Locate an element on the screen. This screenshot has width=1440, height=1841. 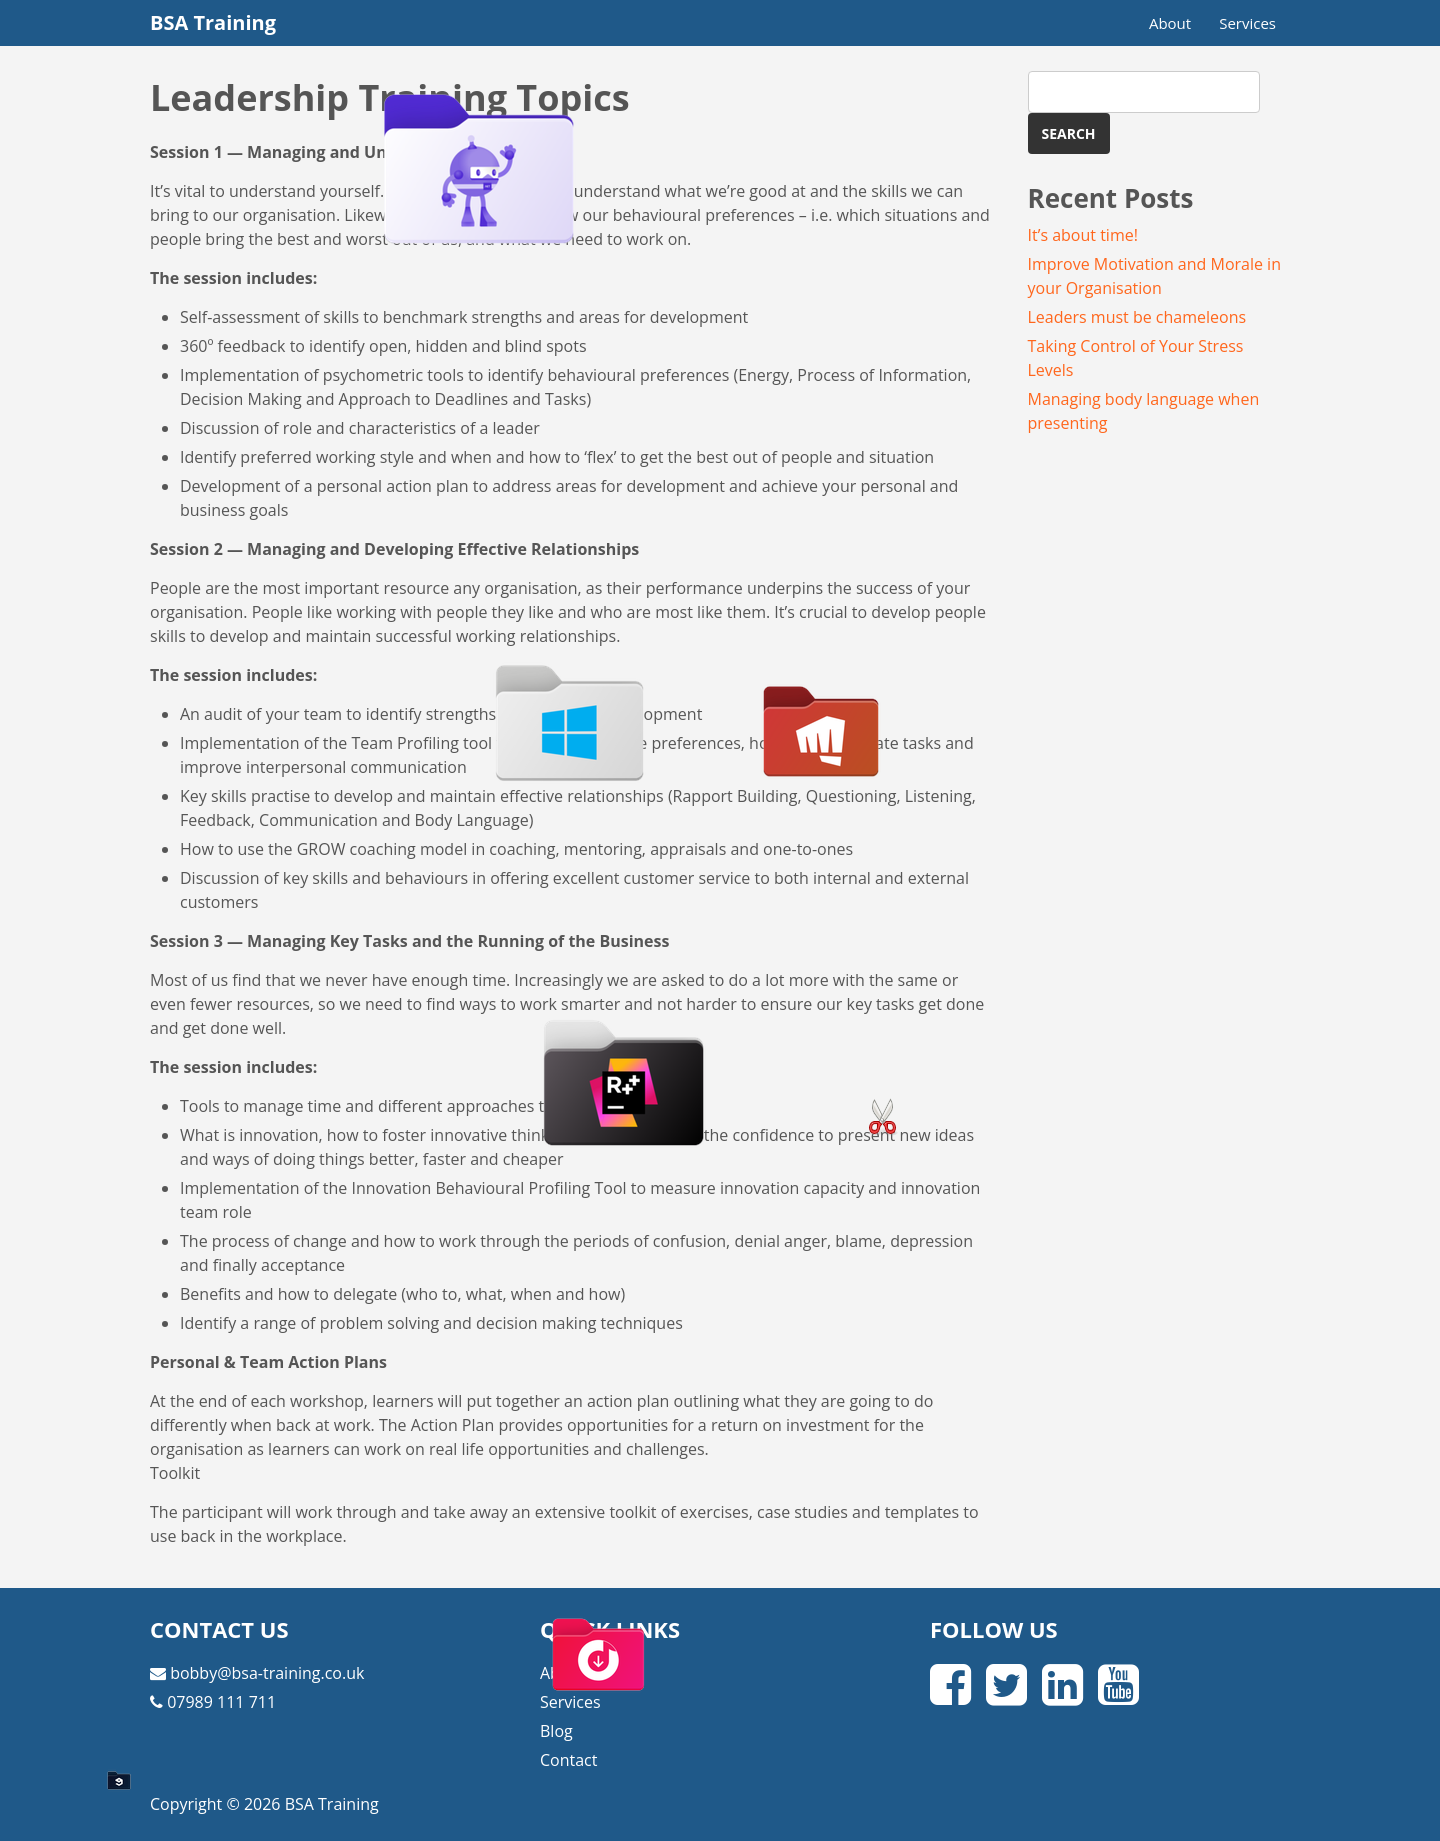
open 4K Tokkit video downloads folder is located at coordinates (598, 1657).